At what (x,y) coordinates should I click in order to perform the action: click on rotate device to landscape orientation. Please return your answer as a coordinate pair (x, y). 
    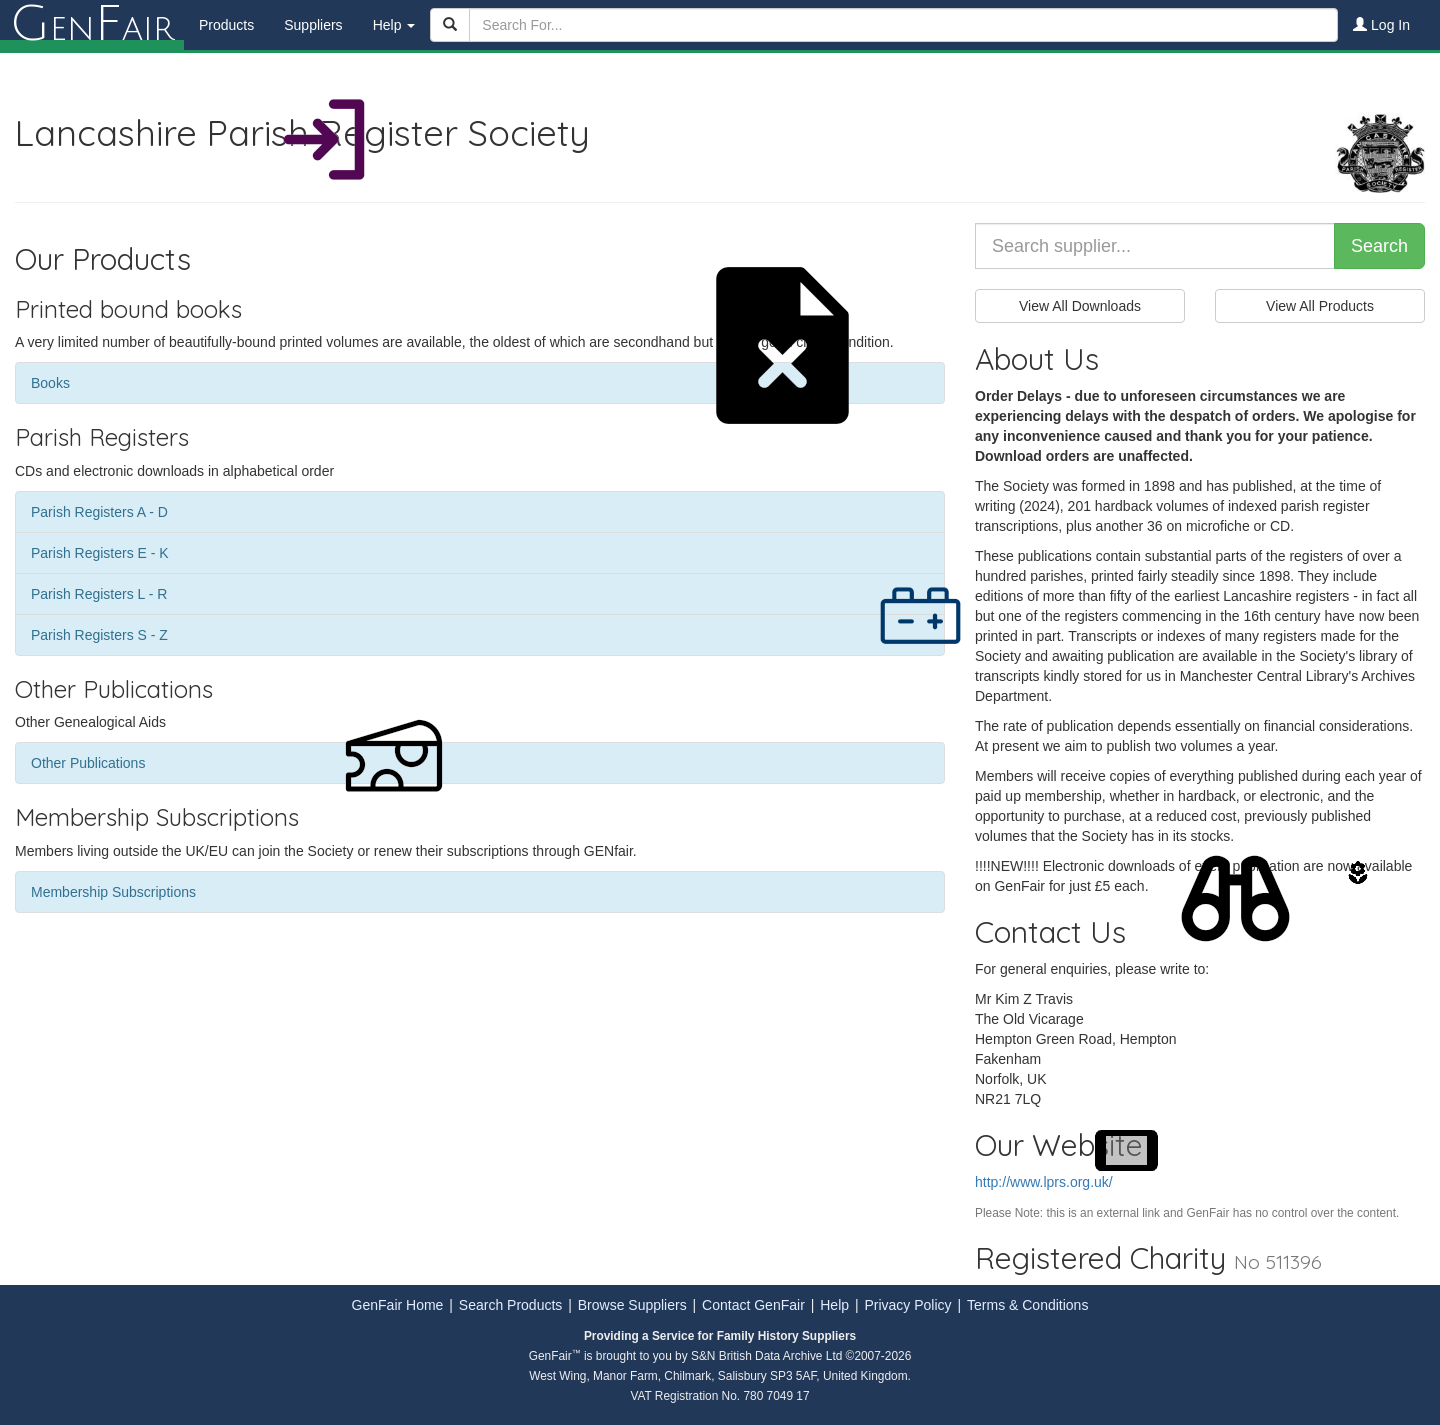
    Looking at the image, I should click on (1126, 1150).